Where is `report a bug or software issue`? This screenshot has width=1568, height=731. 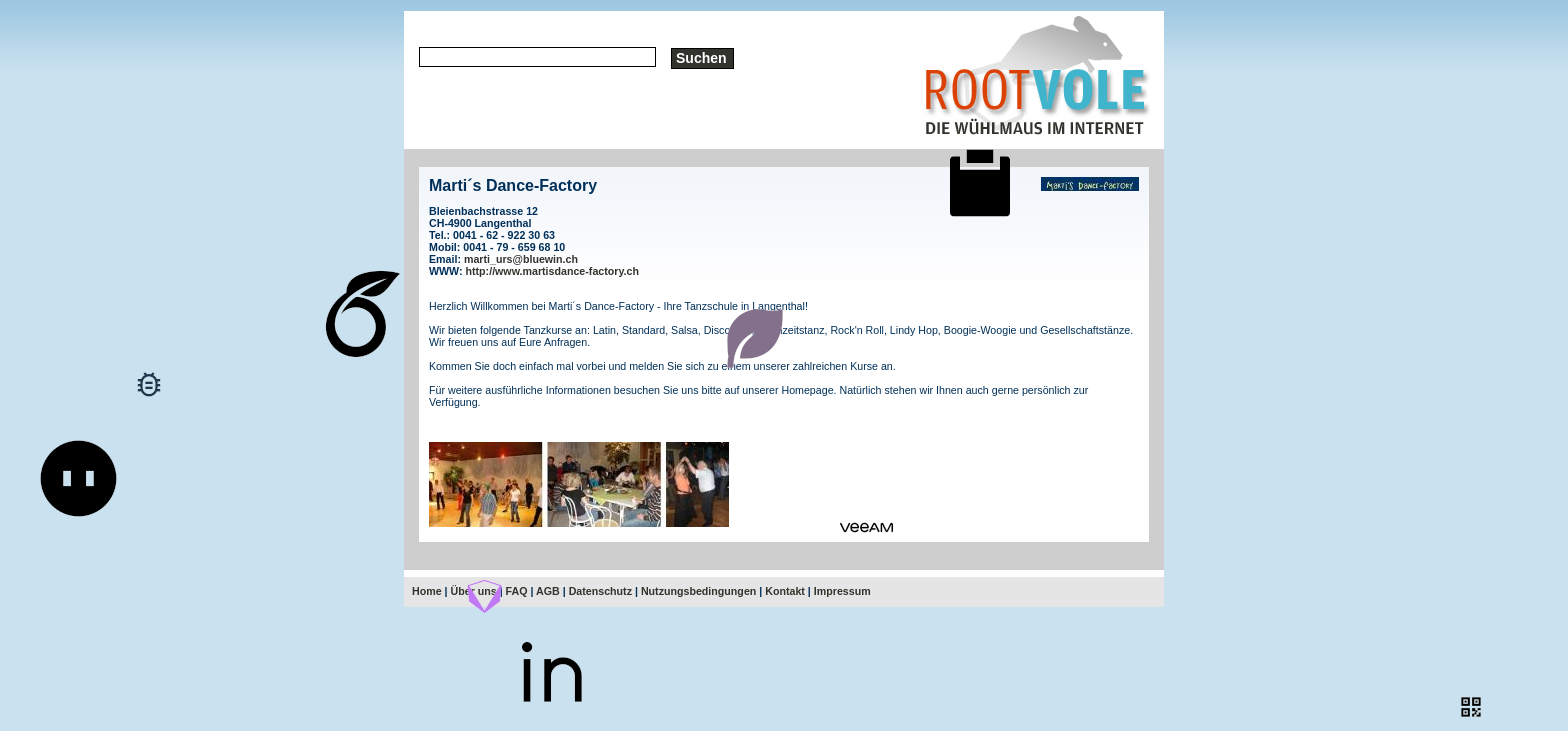 report a bug or software issue is located at coordinates (149, 384).